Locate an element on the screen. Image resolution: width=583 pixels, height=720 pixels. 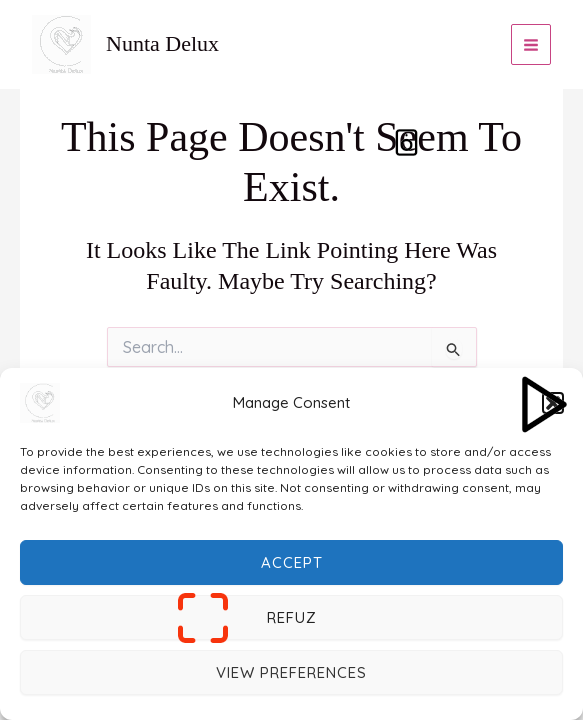
maximize window to full screen is located at coordinates (203, 618).